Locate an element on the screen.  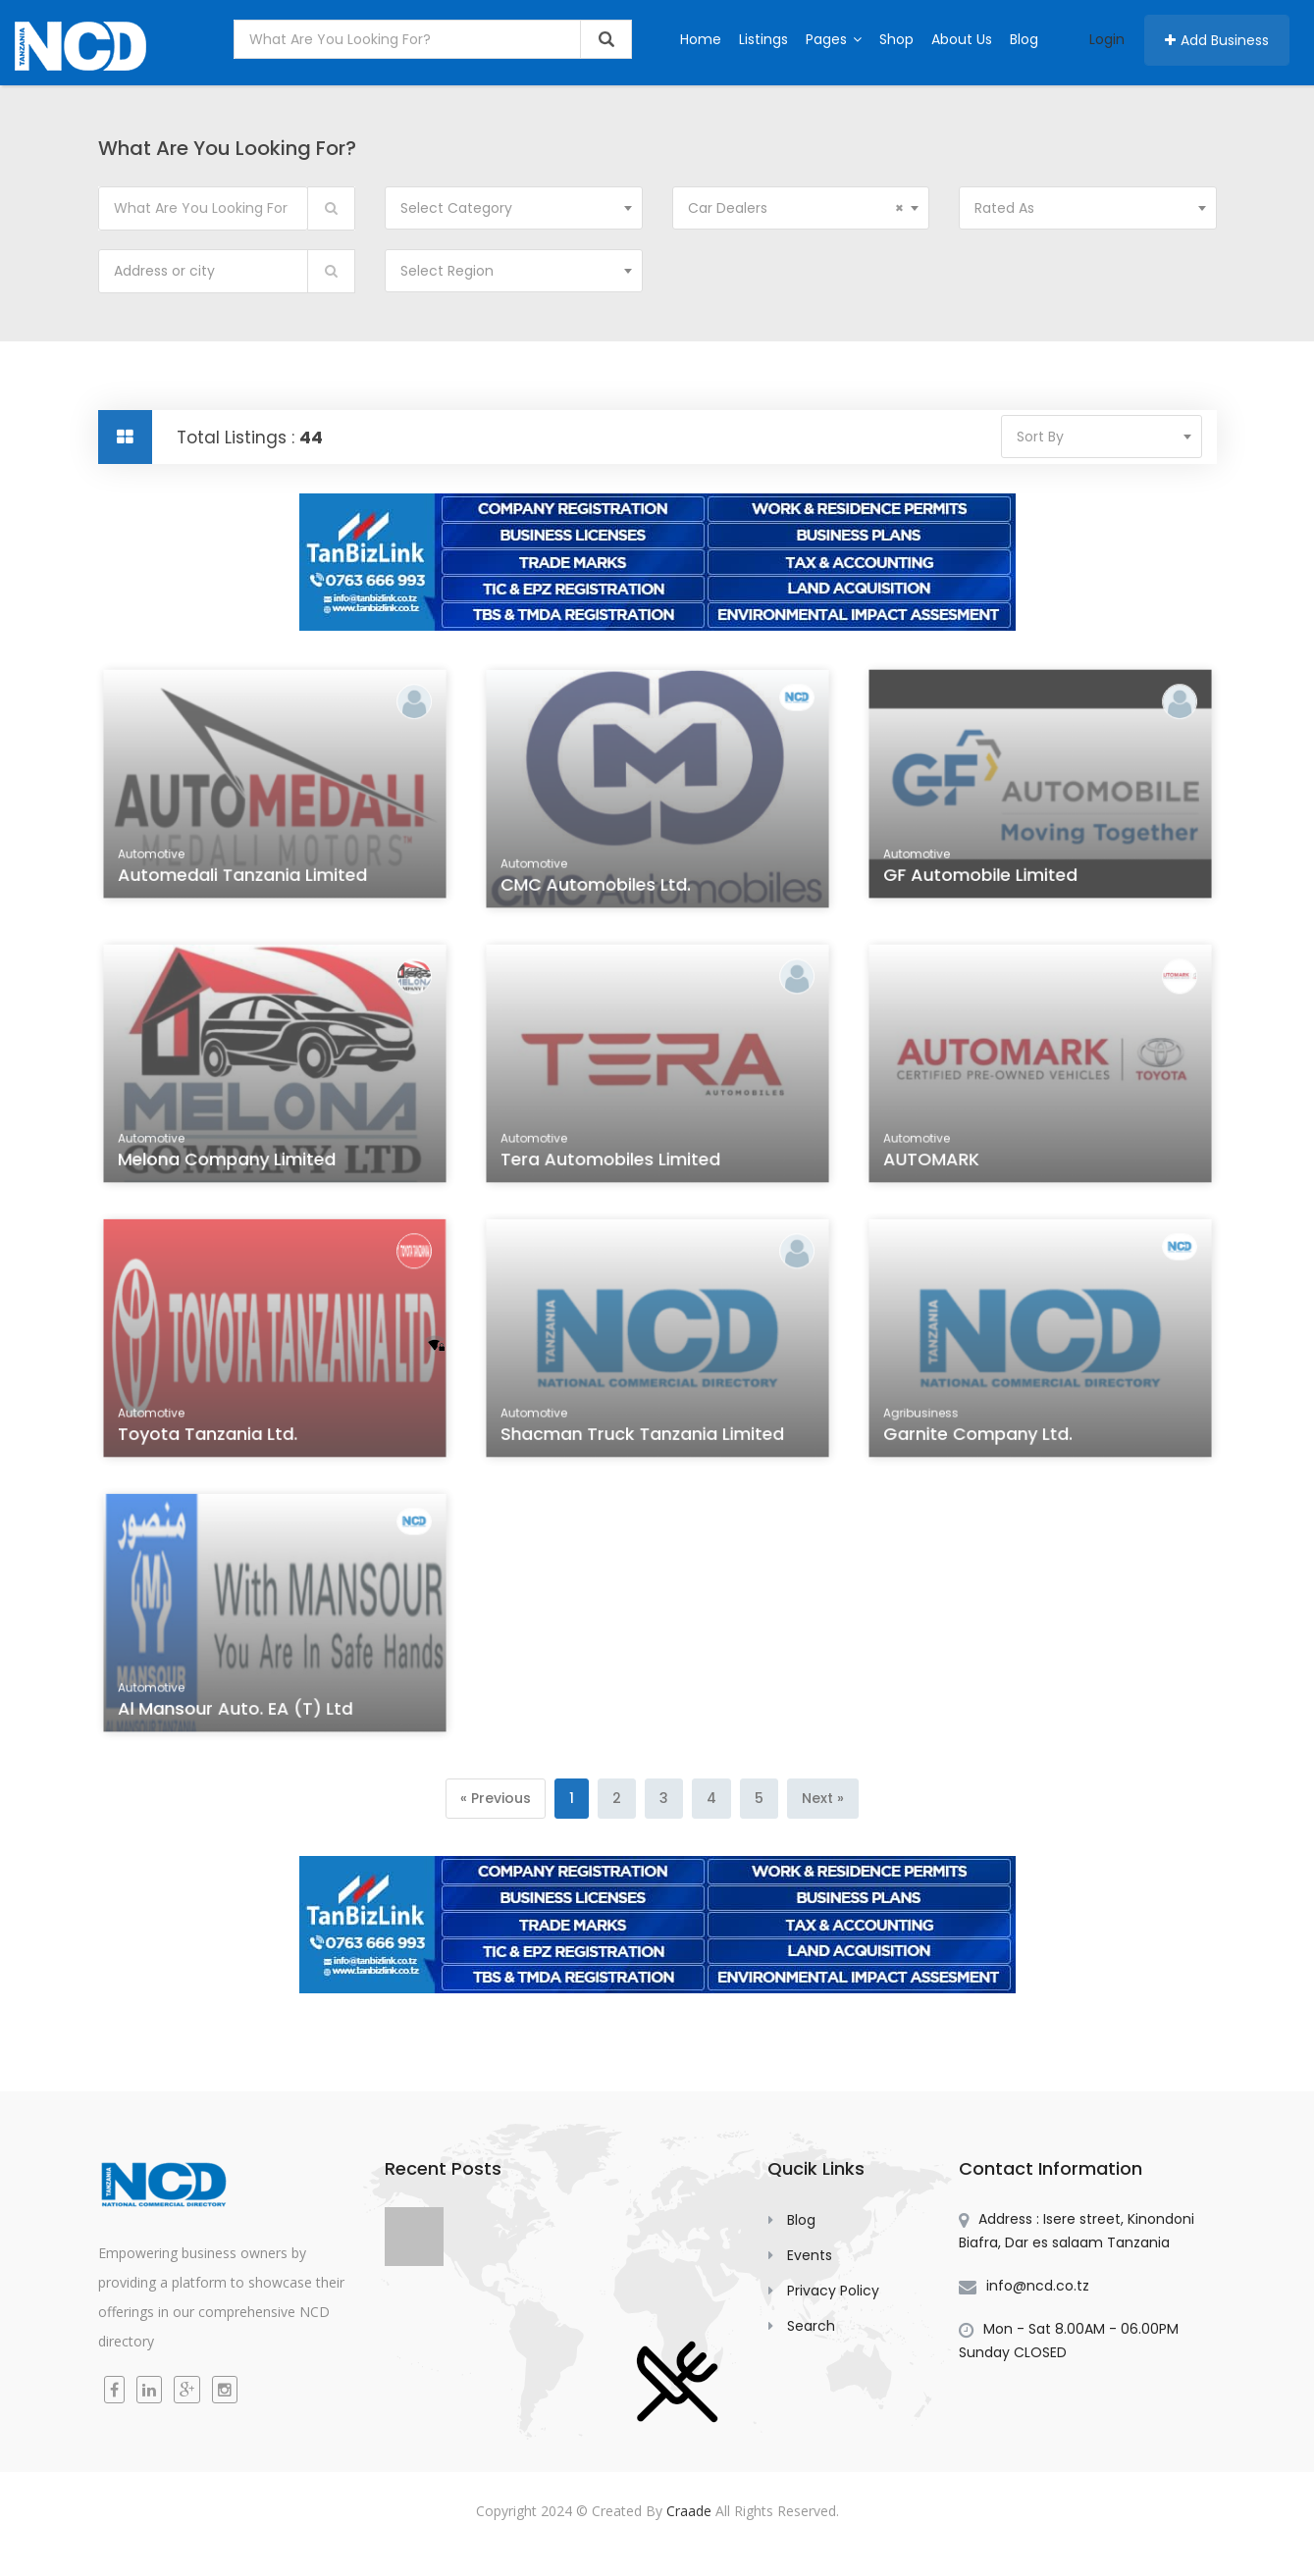
restaurant or dining location is located at coordinates (677, 2382).